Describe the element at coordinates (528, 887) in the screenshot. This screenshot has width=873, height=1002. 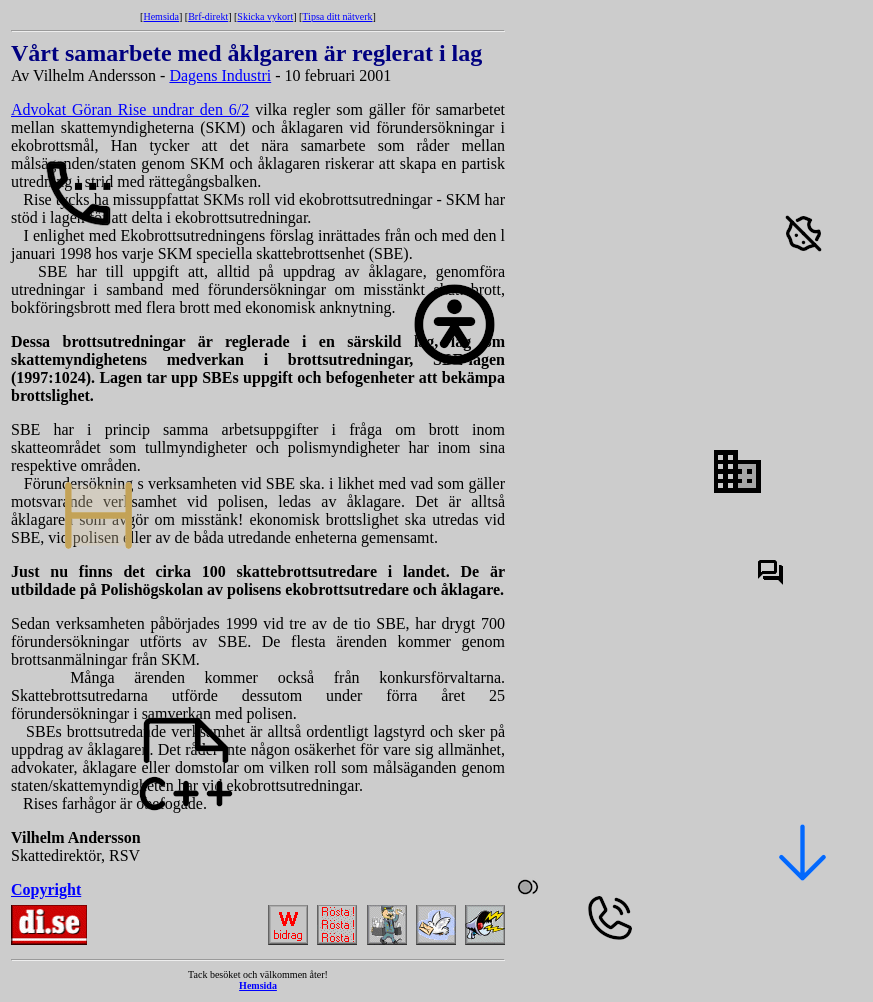
I see `indicates active recording or live broadcast` at that location.